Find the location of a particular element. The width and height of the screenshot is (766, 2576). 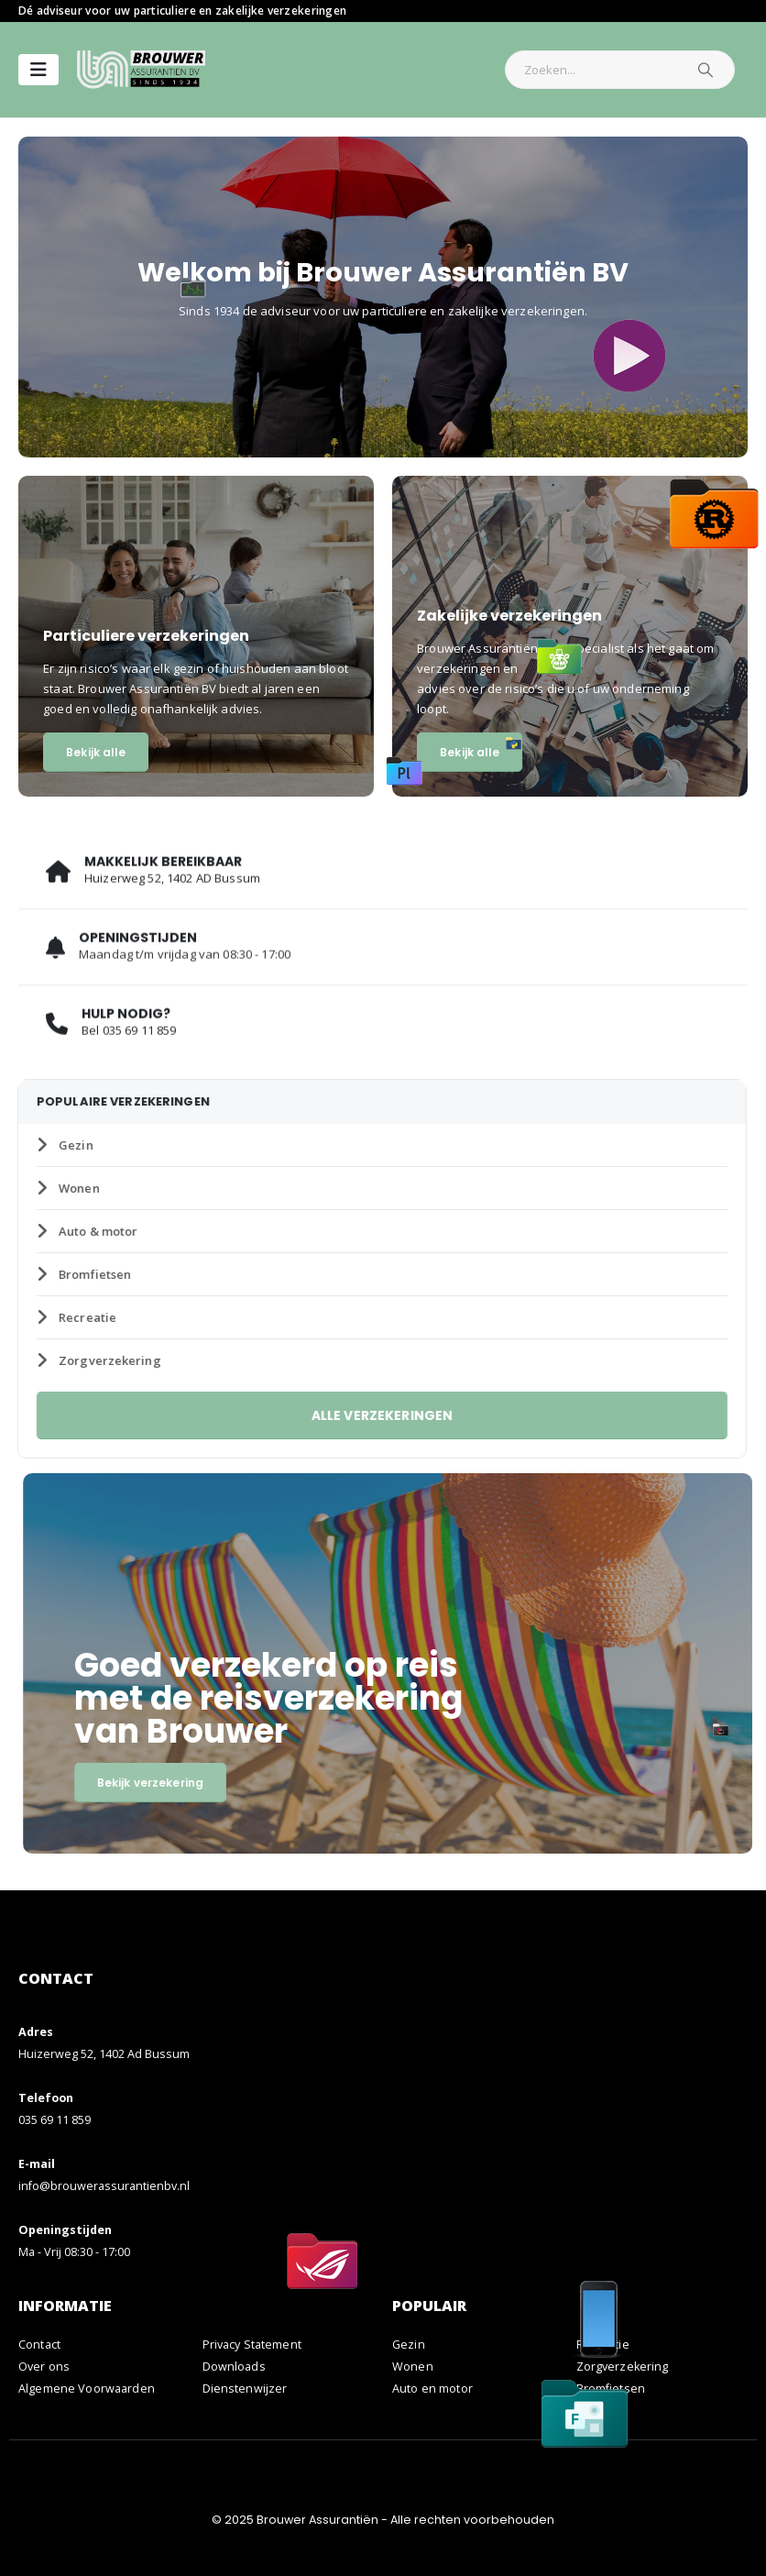

open folder containing JetBrains Rider projects is located at coordinates (720, 1730).